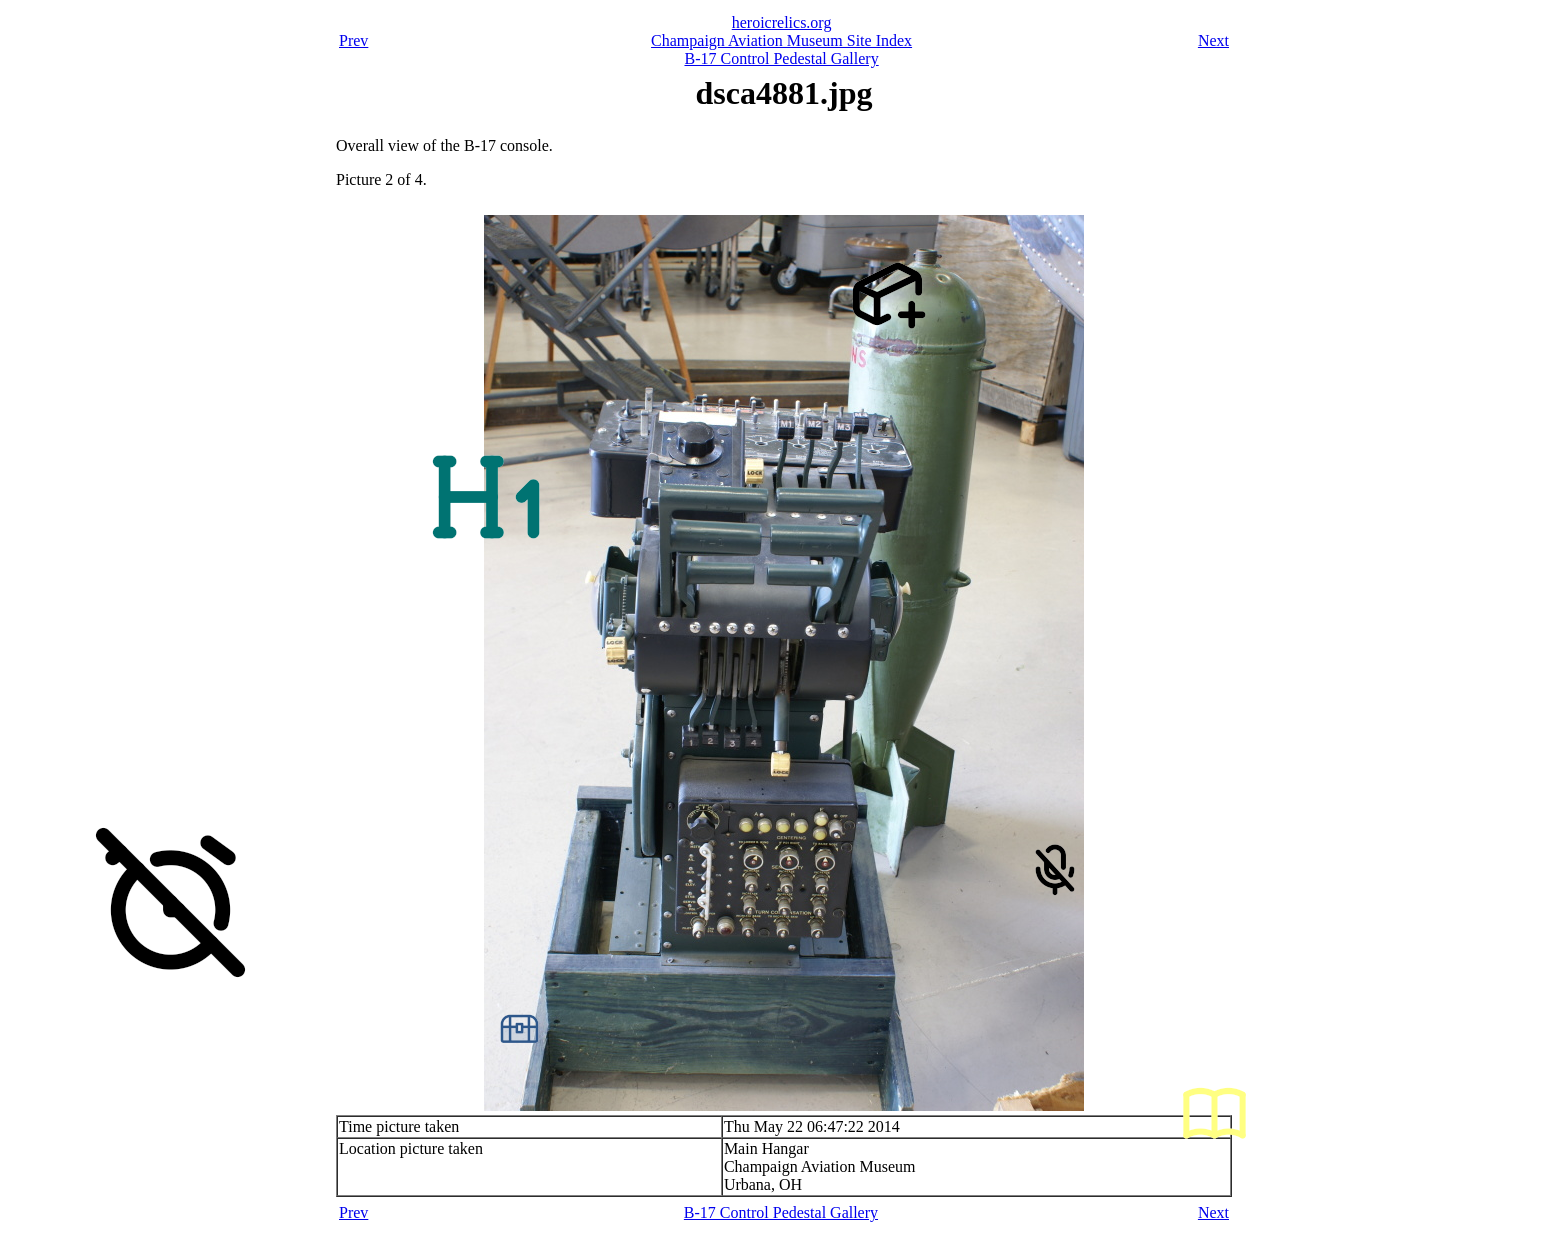 The height and width of the screenshot is (1236, 1568). Describe the element at coordinates (492, 497) in the screenshot. I see `format text as heading level 1` at that location.